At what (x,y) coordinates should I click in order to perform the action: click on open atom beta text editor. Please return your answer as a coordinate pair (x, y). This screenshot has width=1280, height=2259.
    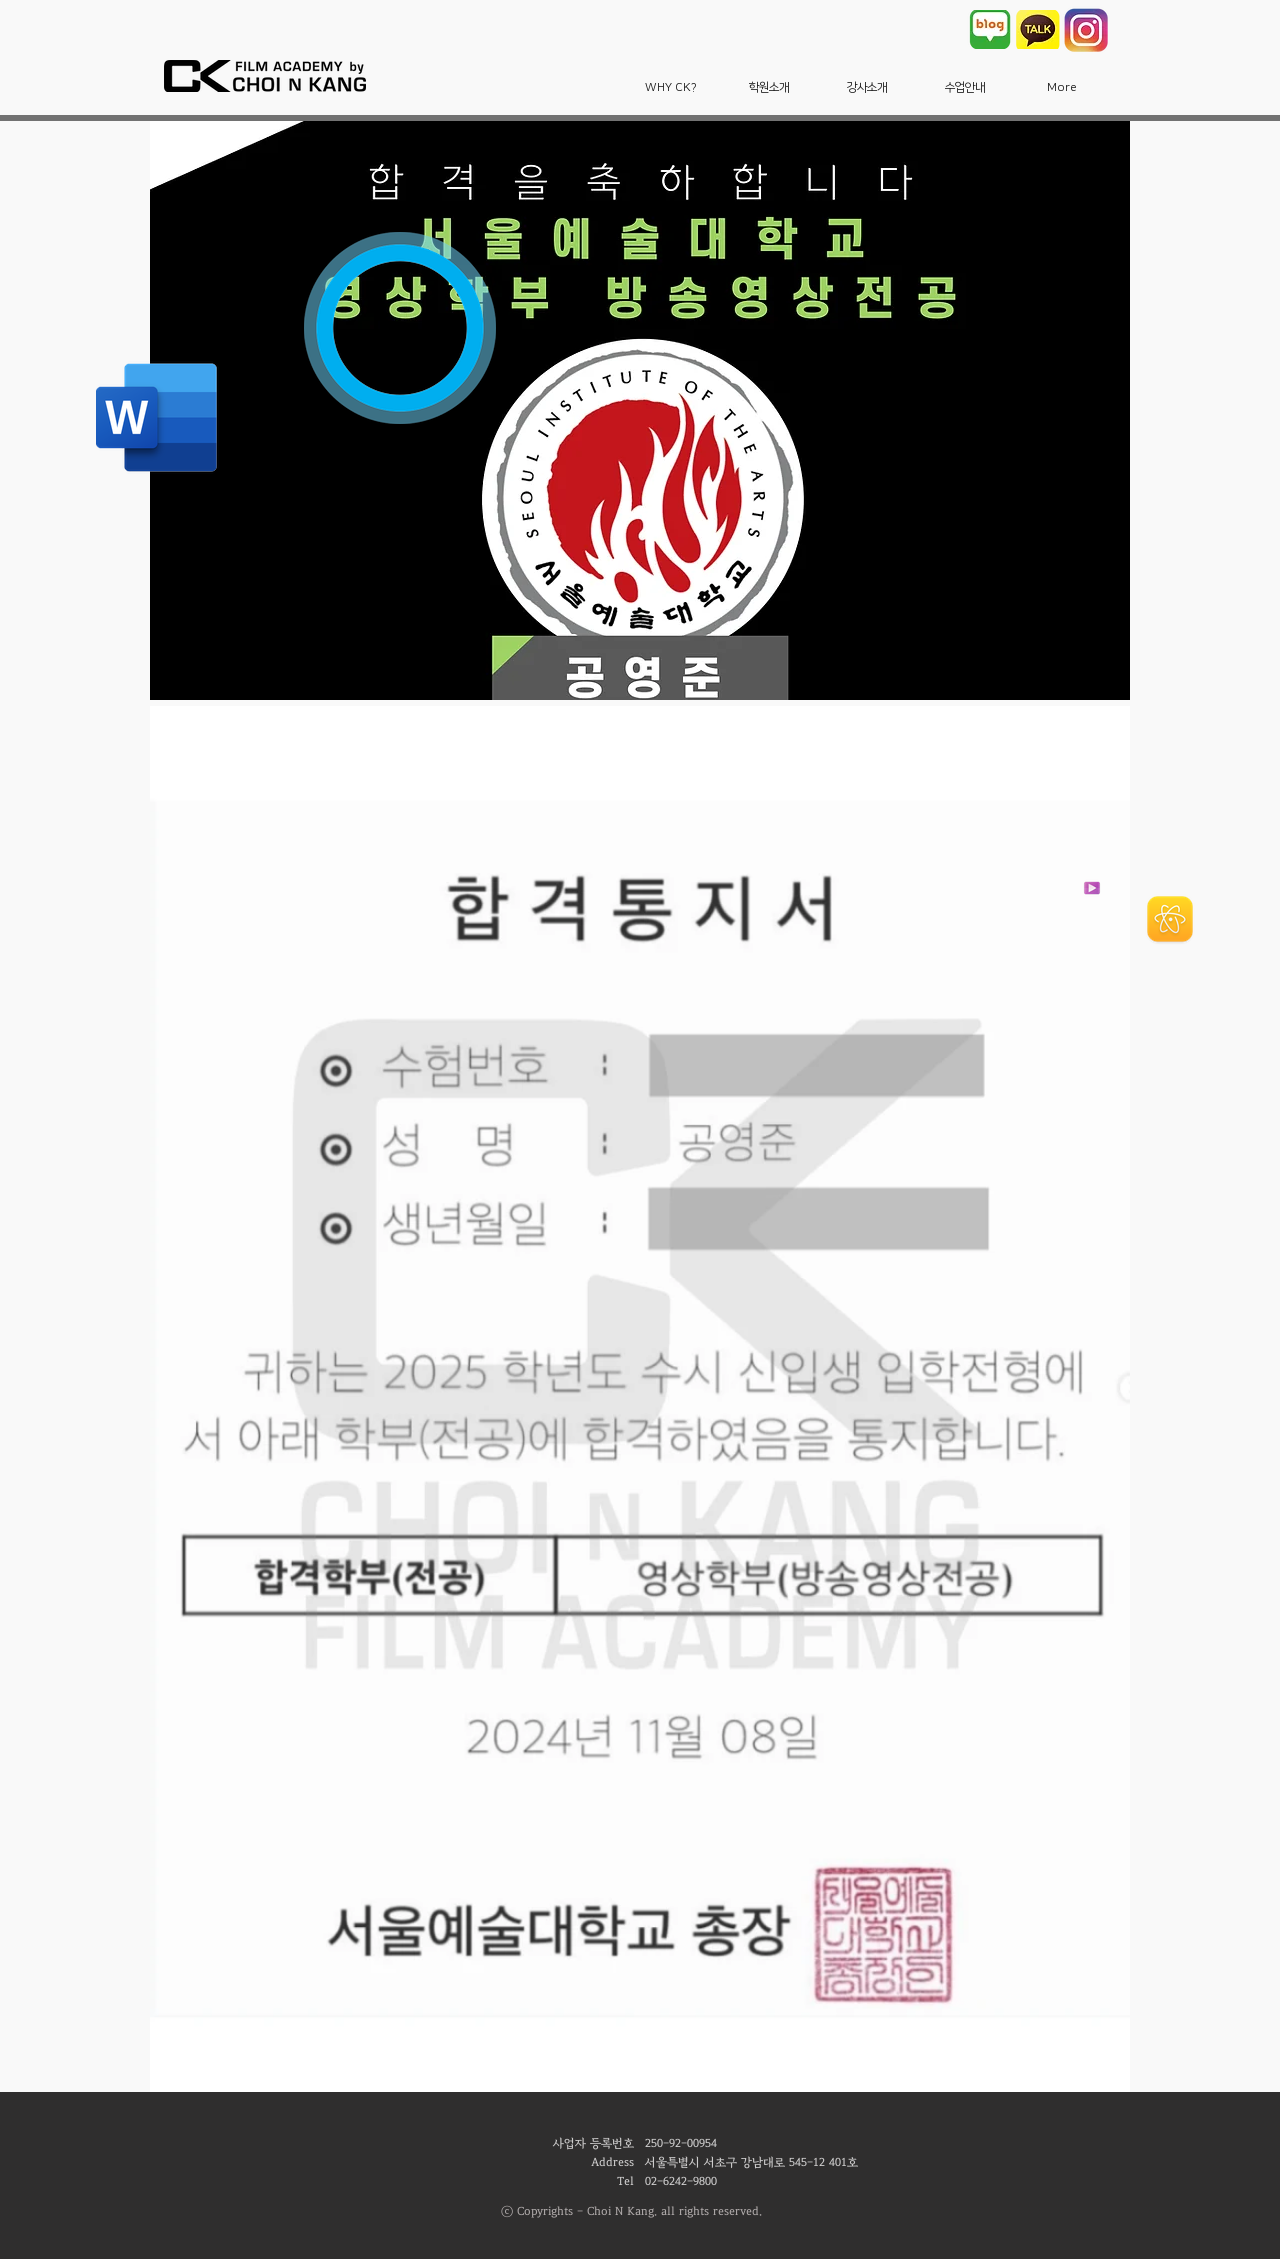
    Looking at the image, I should click on (1170, 919).